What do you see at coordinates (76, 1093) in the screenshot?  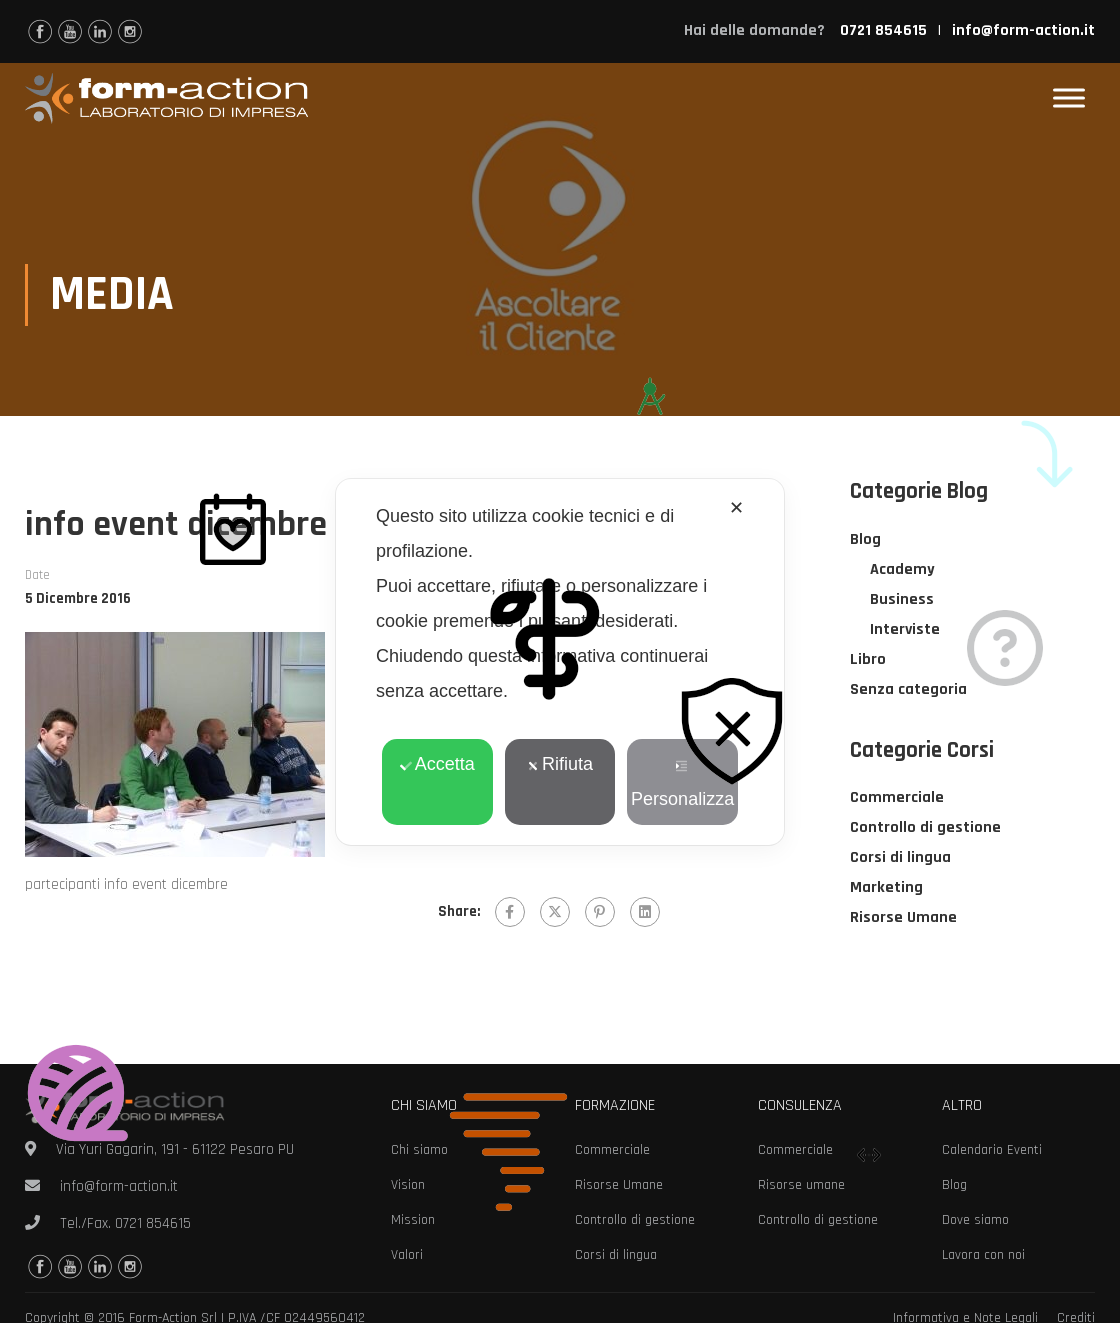 I see `access knitting or crochet patterns` at bounding box center [76, 1093].